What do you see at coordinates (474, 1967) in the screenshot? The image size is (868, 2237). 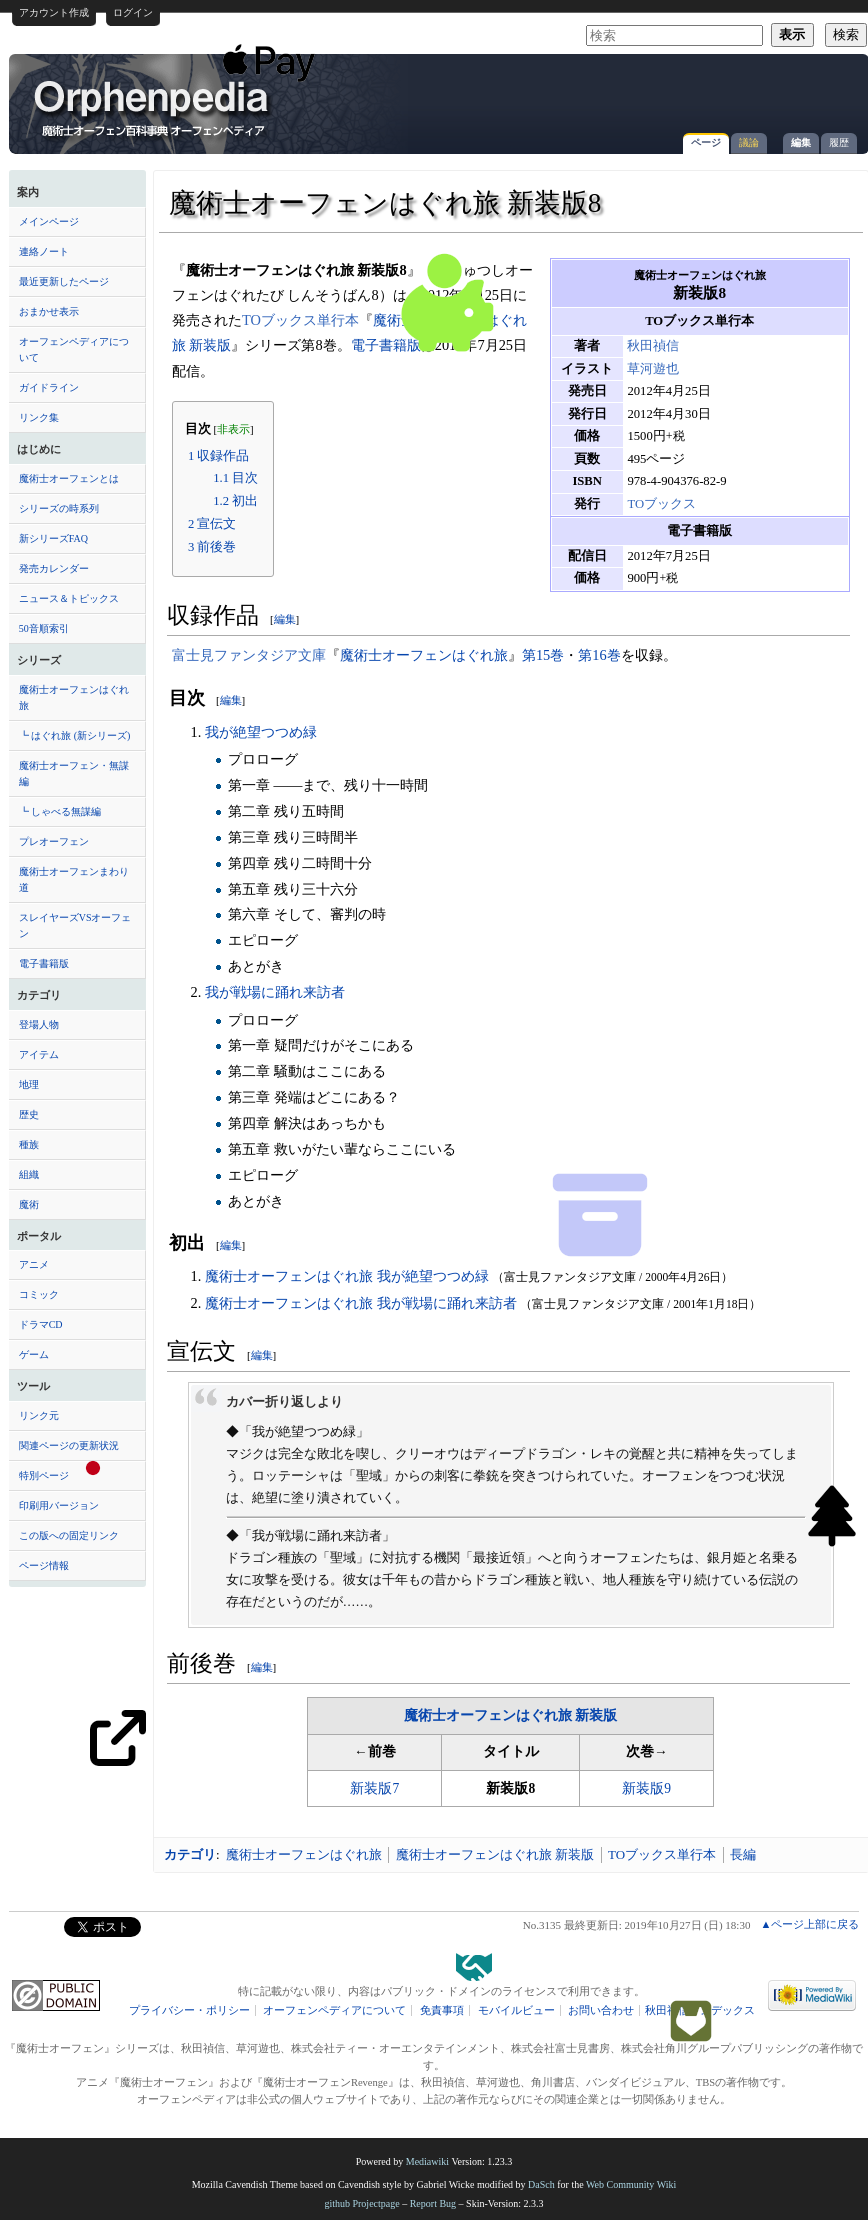 I see `initiate a partnership or collaboration` at bounding box center [474, 1967].